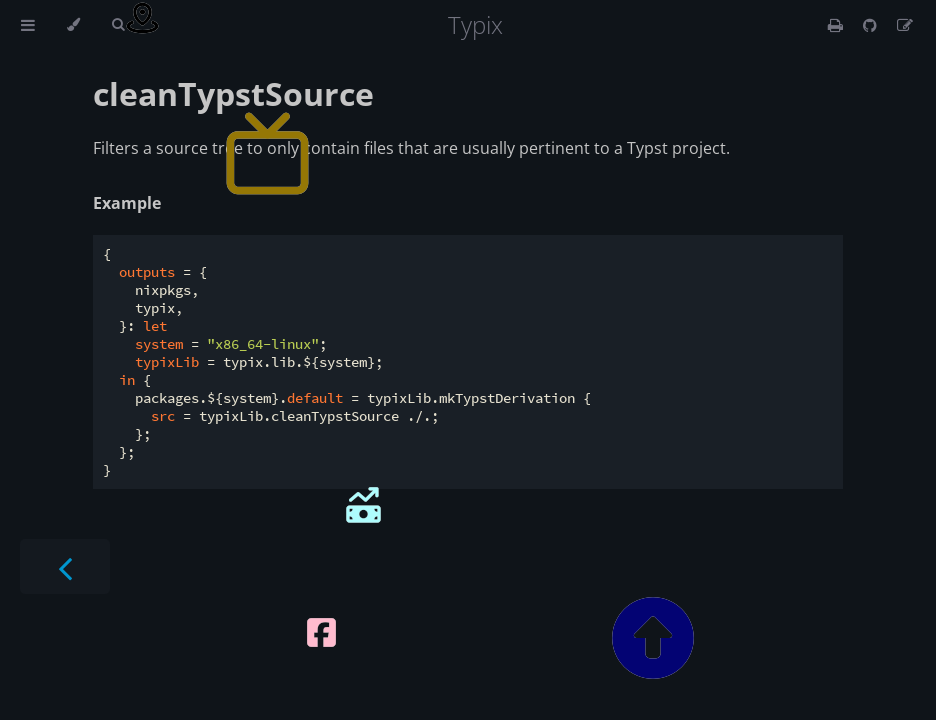 This screenshot has width=936, height=720. I want to click on share to facebook, so click(321, 632).